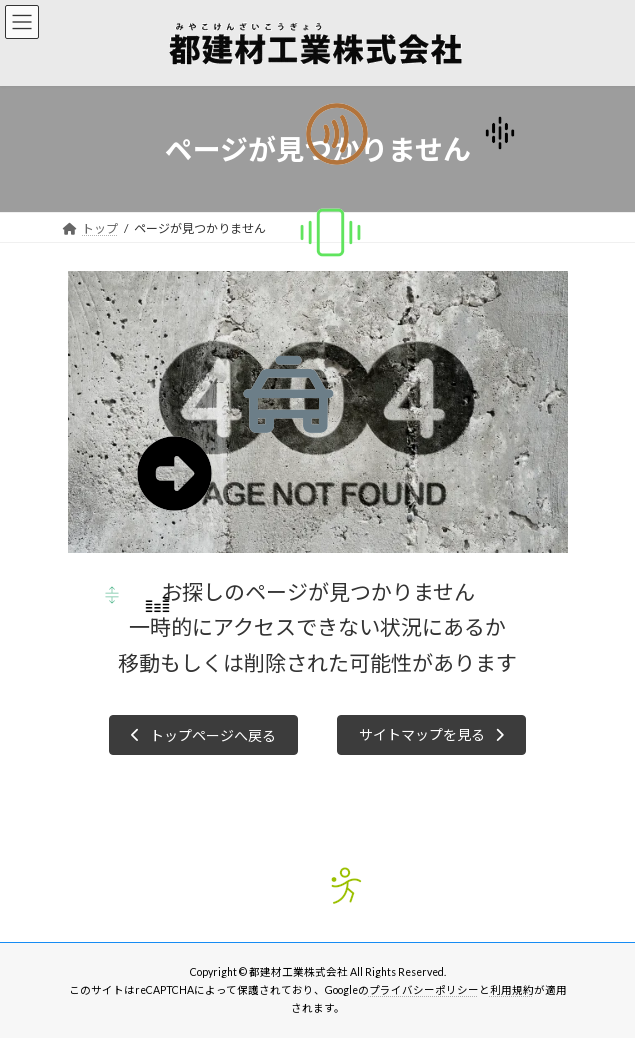 This screenshot has height=1038, width=635. Describe the element at coordinates (500, 133) in the screenshot. I see `open google podcasts app` at that location.